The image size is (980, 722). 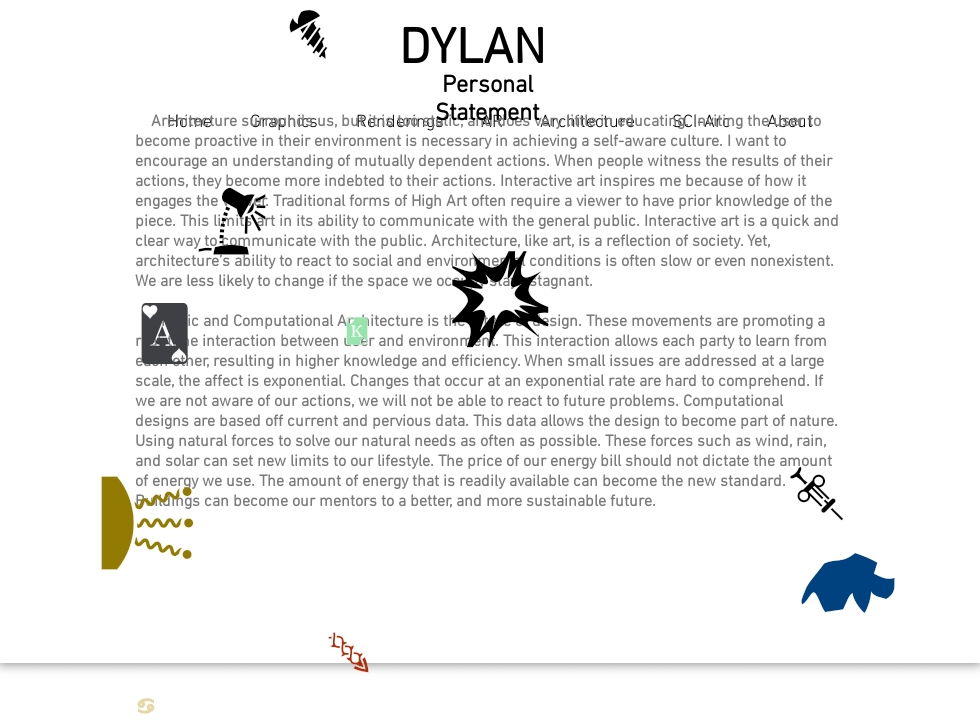 What do you see at coordinates (848, 583) in the screenshot?
I see `select switzerland as country or region` at bounding box center [848, 583].